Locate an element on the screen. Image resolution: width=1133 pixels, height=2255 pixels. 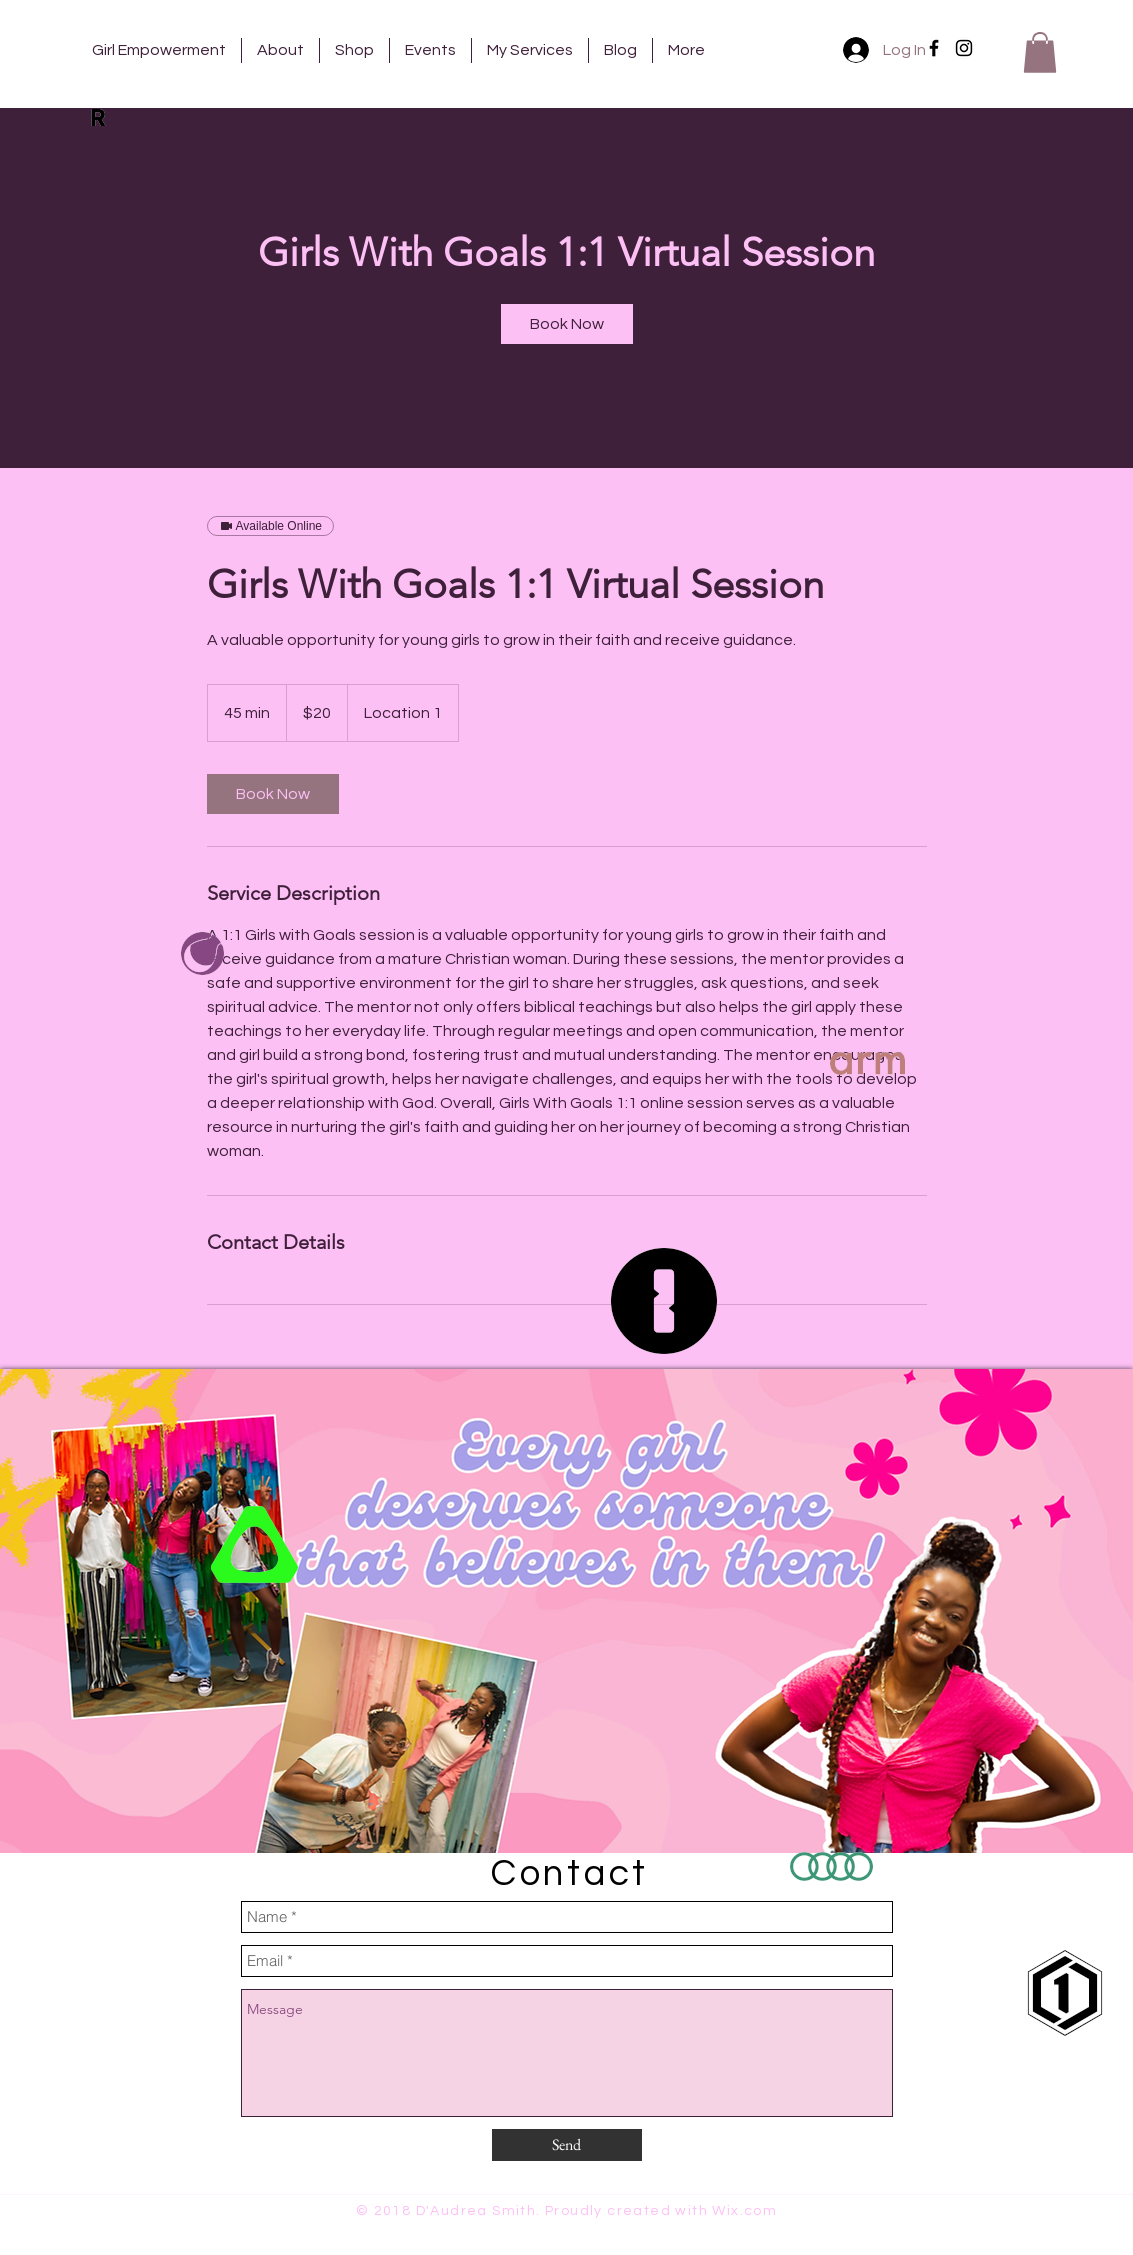
open 1Panel server management dashboard is located at coordinates (1065, 1993).